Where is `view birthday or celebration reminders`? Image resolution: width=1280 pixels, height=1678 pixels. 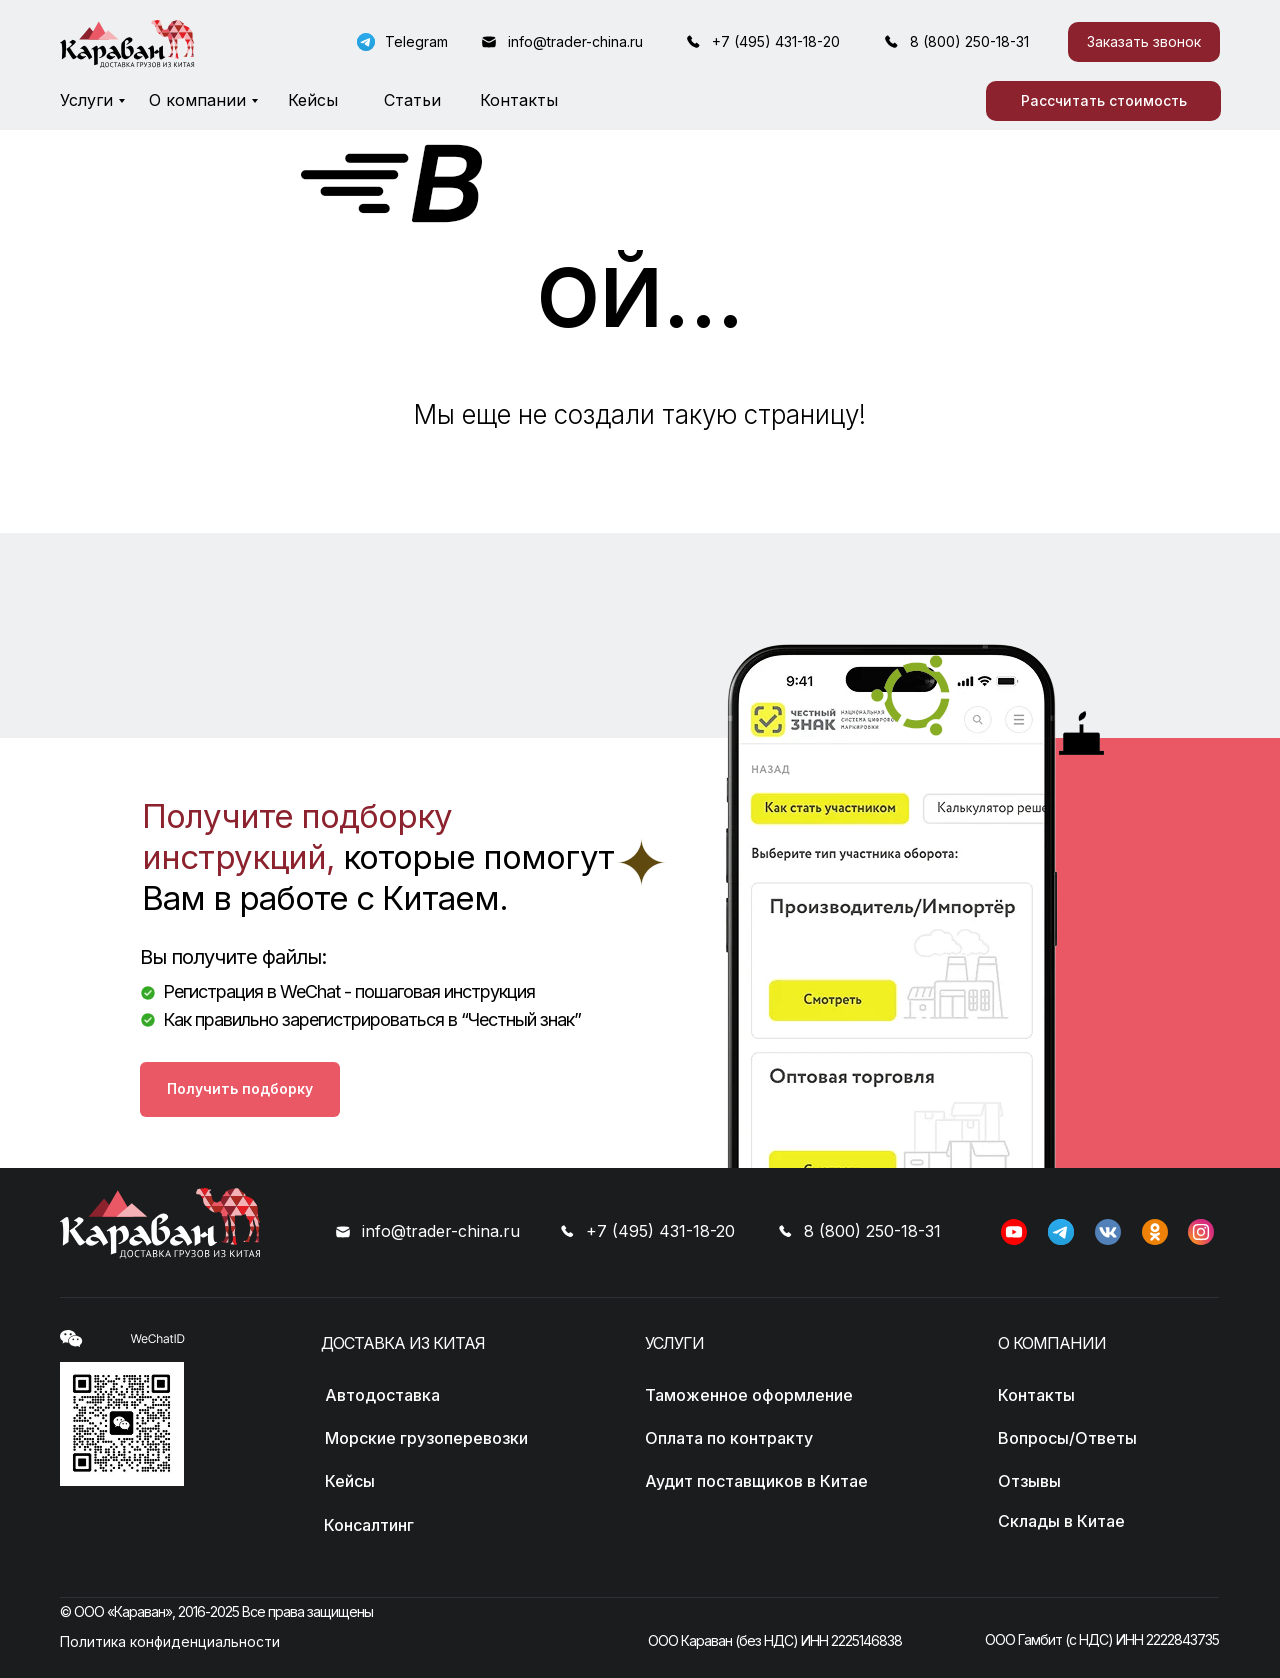 view birthday or celebration reminders is located at coordinates (1081, 734).